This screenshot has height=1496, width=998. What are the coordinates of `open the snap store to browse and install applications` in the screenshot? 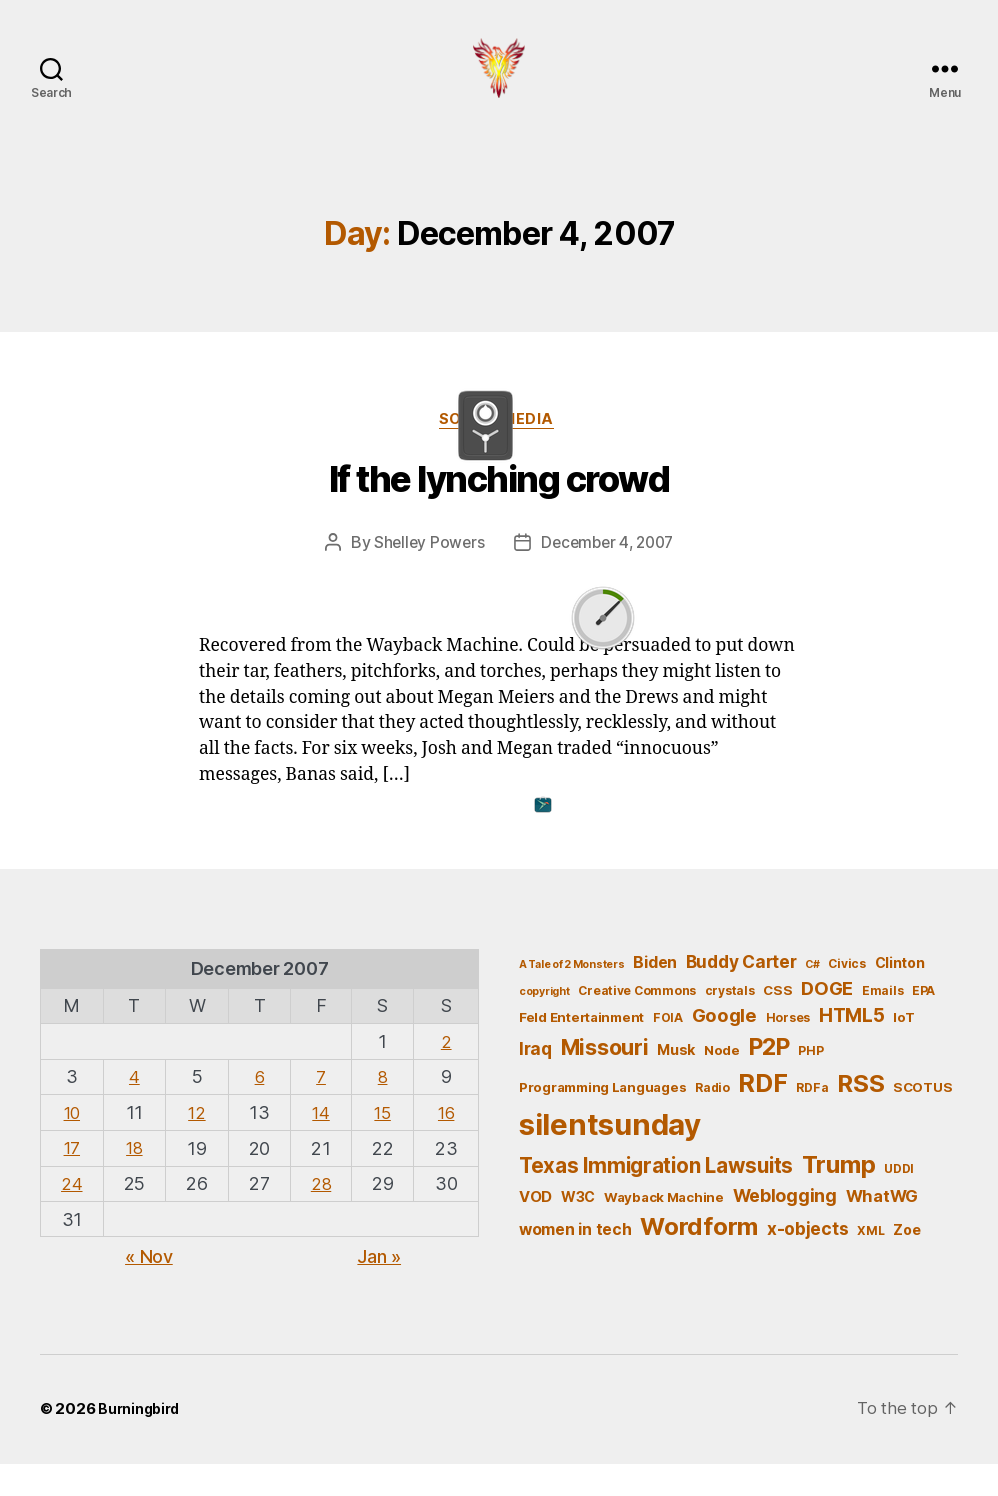 It's located at (543, 805).